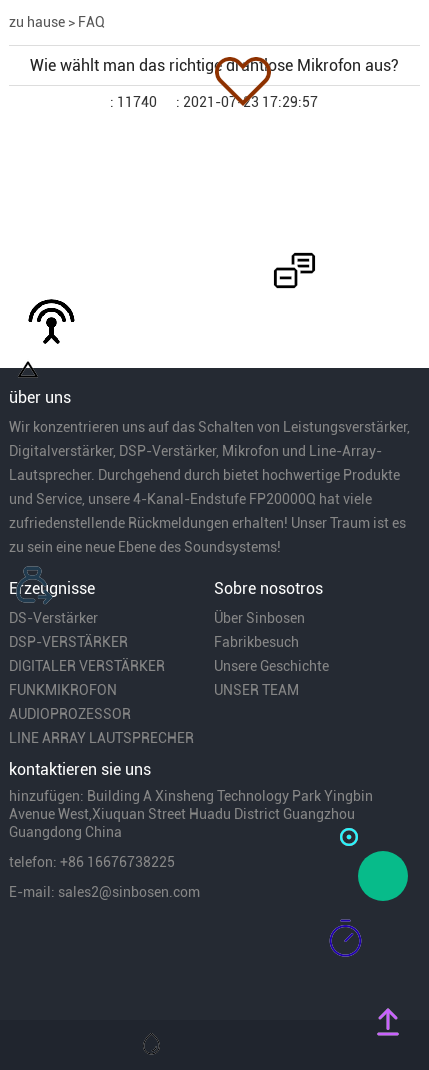 The height and width of the screenshot is (1070, 429). Describe the element at coordinates (243, 81) in the screenshot. I see `add to favorites` at that location.